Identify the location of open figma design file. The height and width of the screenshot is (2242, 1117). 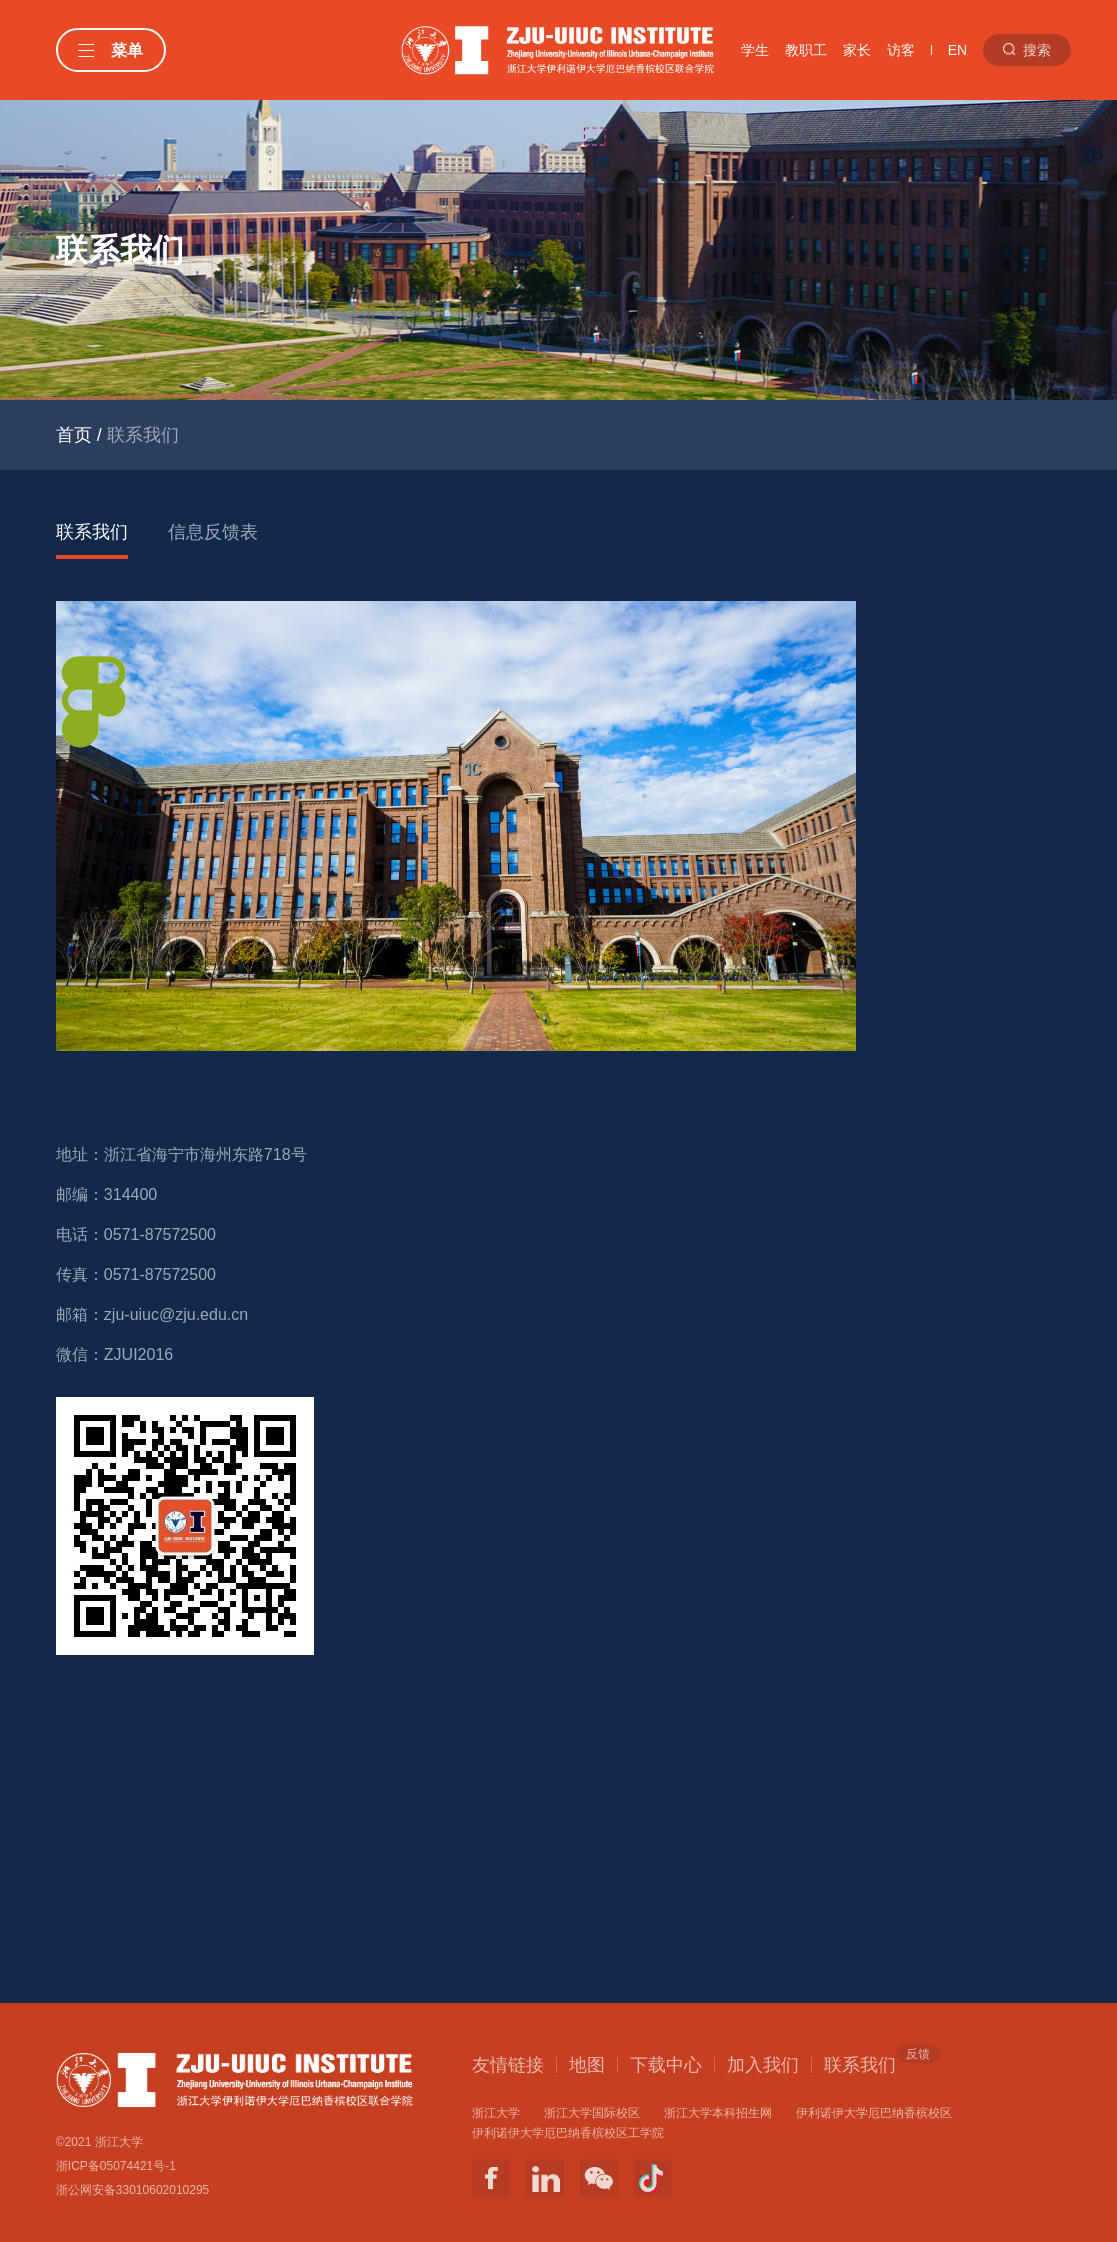
(92, 700).